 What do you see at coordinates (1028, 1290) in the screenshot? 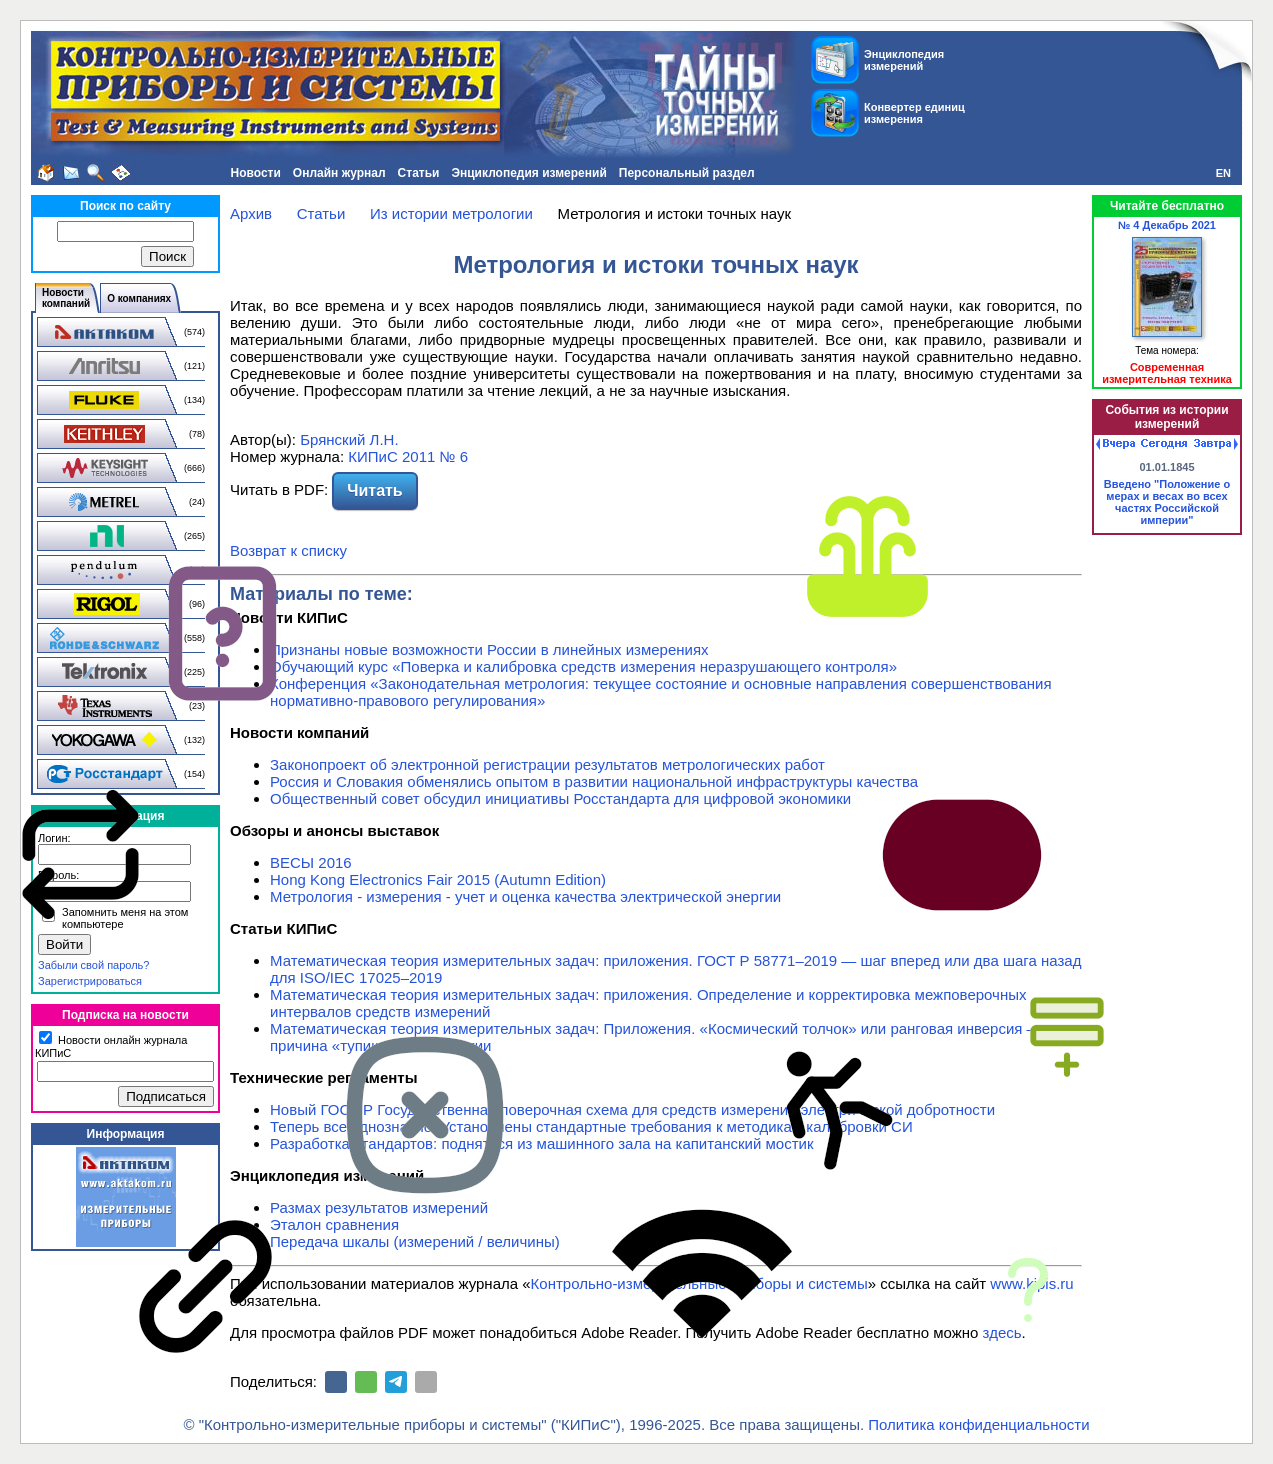
I see `access help or support` at bounding box center [1028, 1290].